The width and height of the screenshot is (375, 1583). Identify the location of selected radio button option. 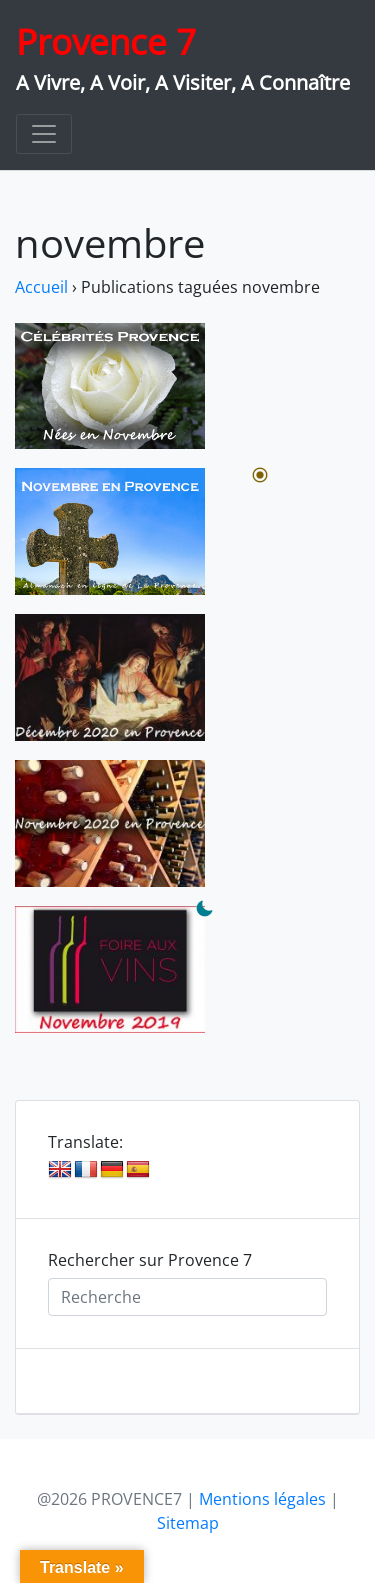
(260, 475).